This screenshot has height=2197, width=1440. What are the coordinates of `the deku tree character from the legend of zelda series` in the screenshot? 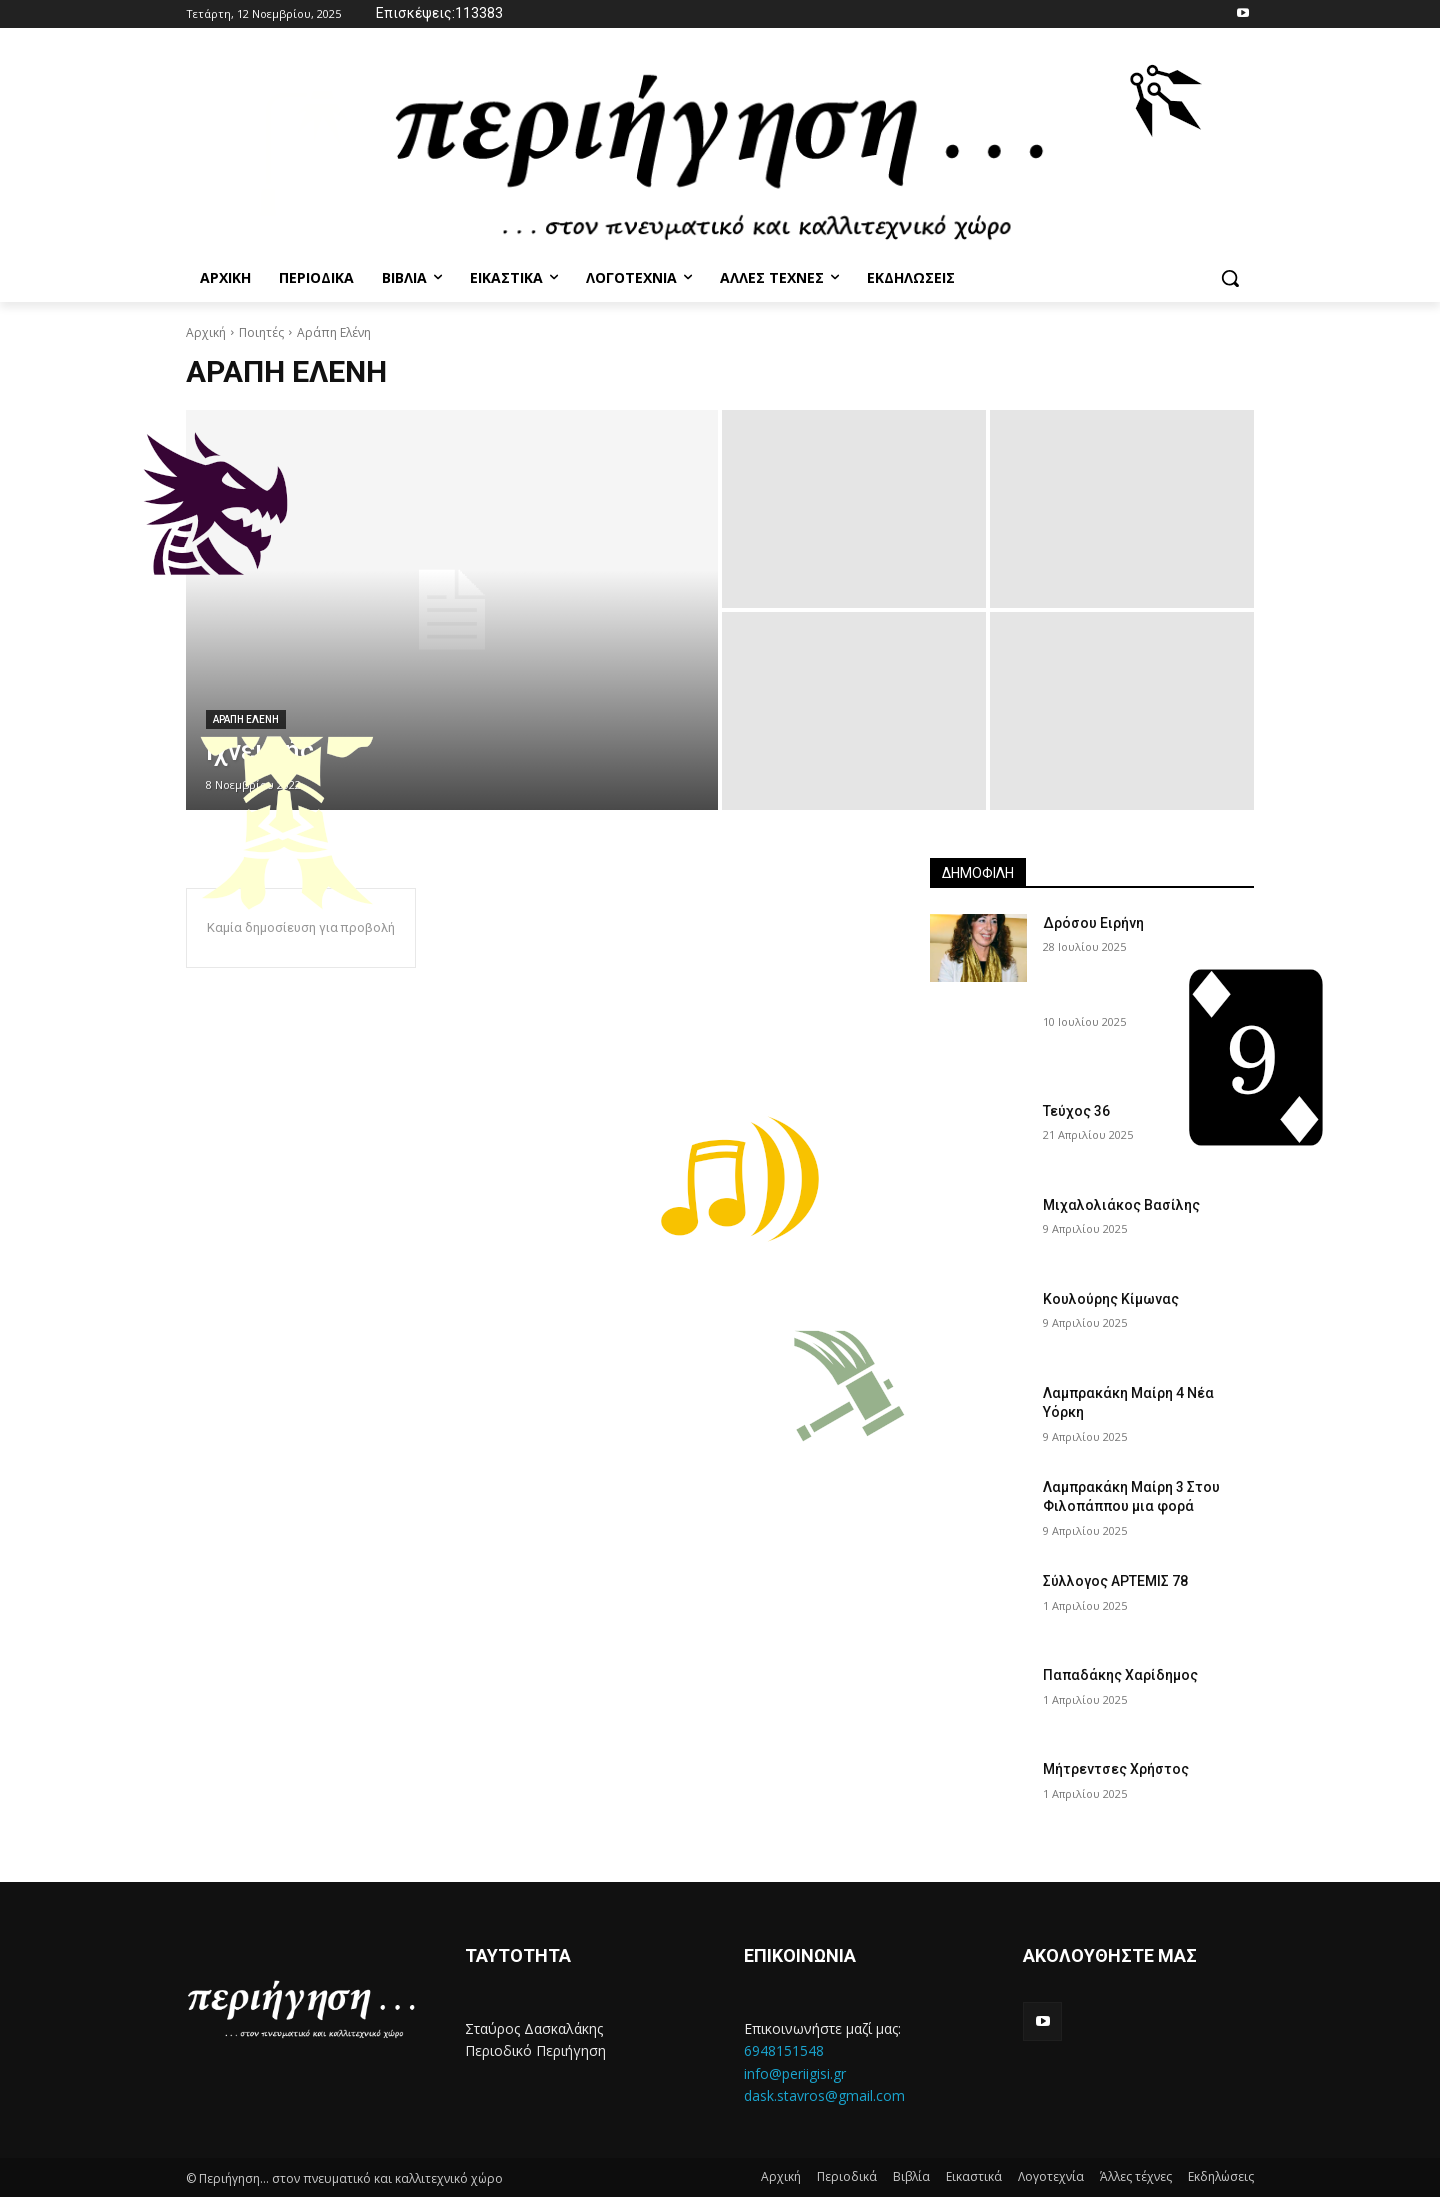 It's located at (287, 823).